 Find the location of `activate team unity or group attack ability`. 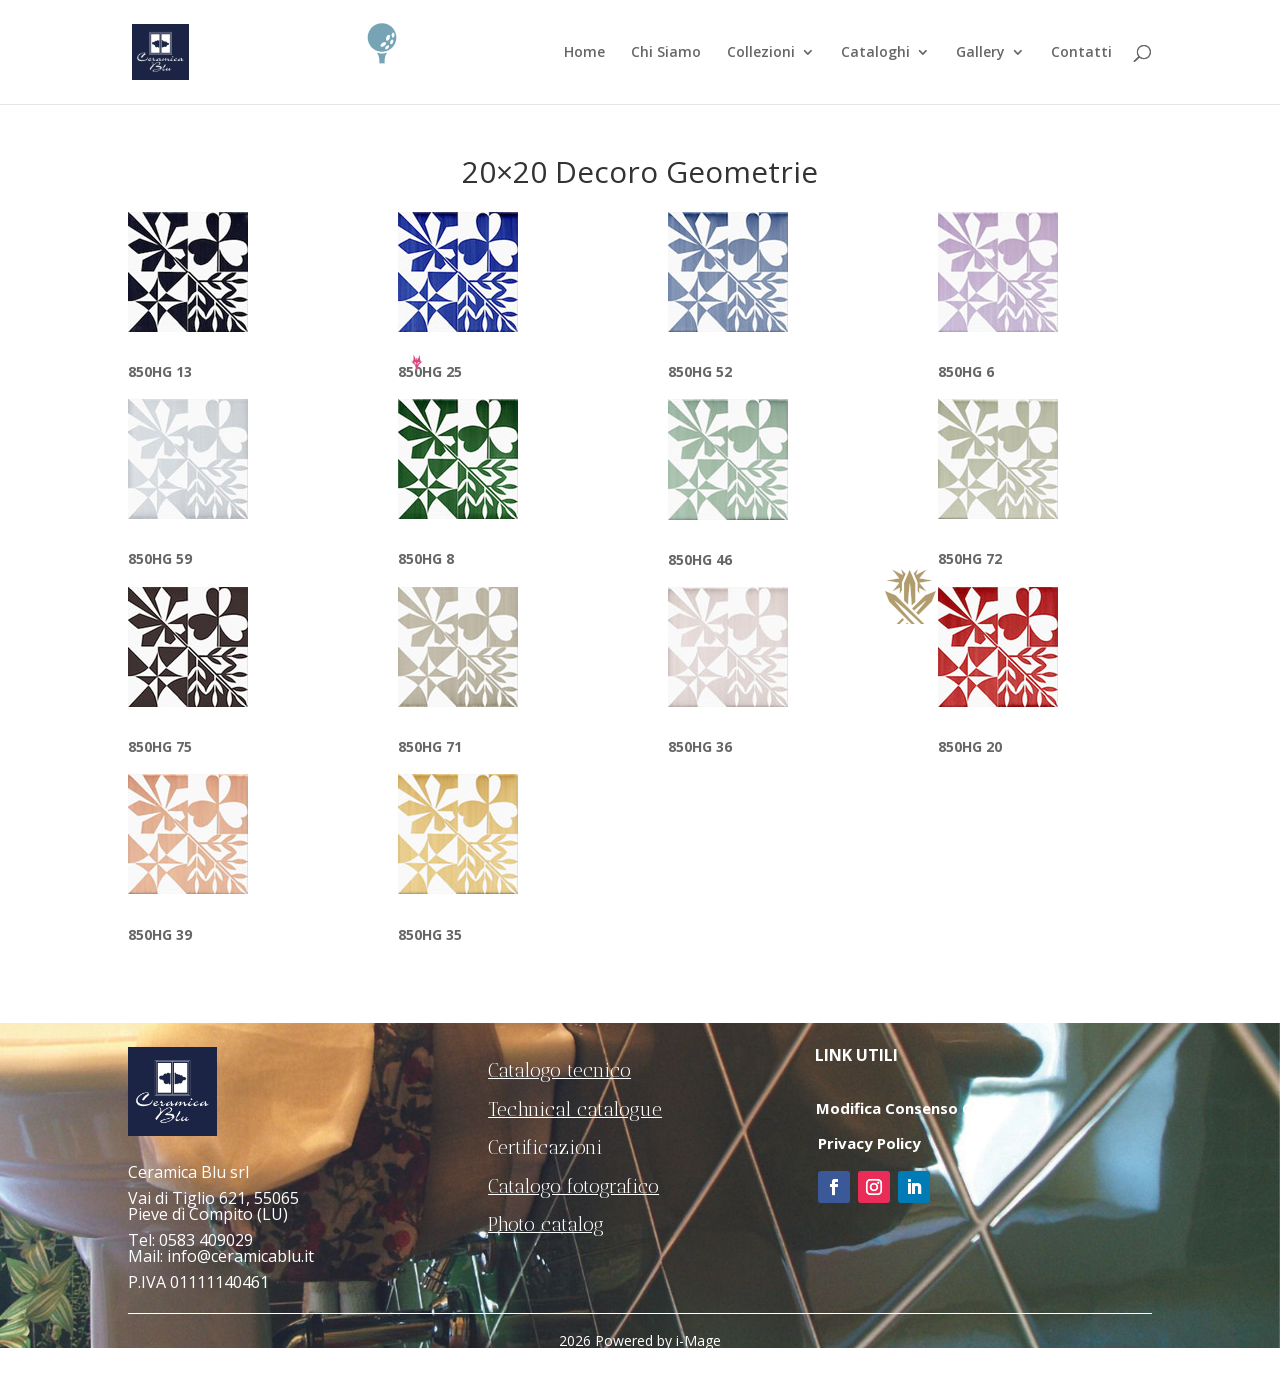

activate team unity or group attack ability is located at coordinates (910, 596).